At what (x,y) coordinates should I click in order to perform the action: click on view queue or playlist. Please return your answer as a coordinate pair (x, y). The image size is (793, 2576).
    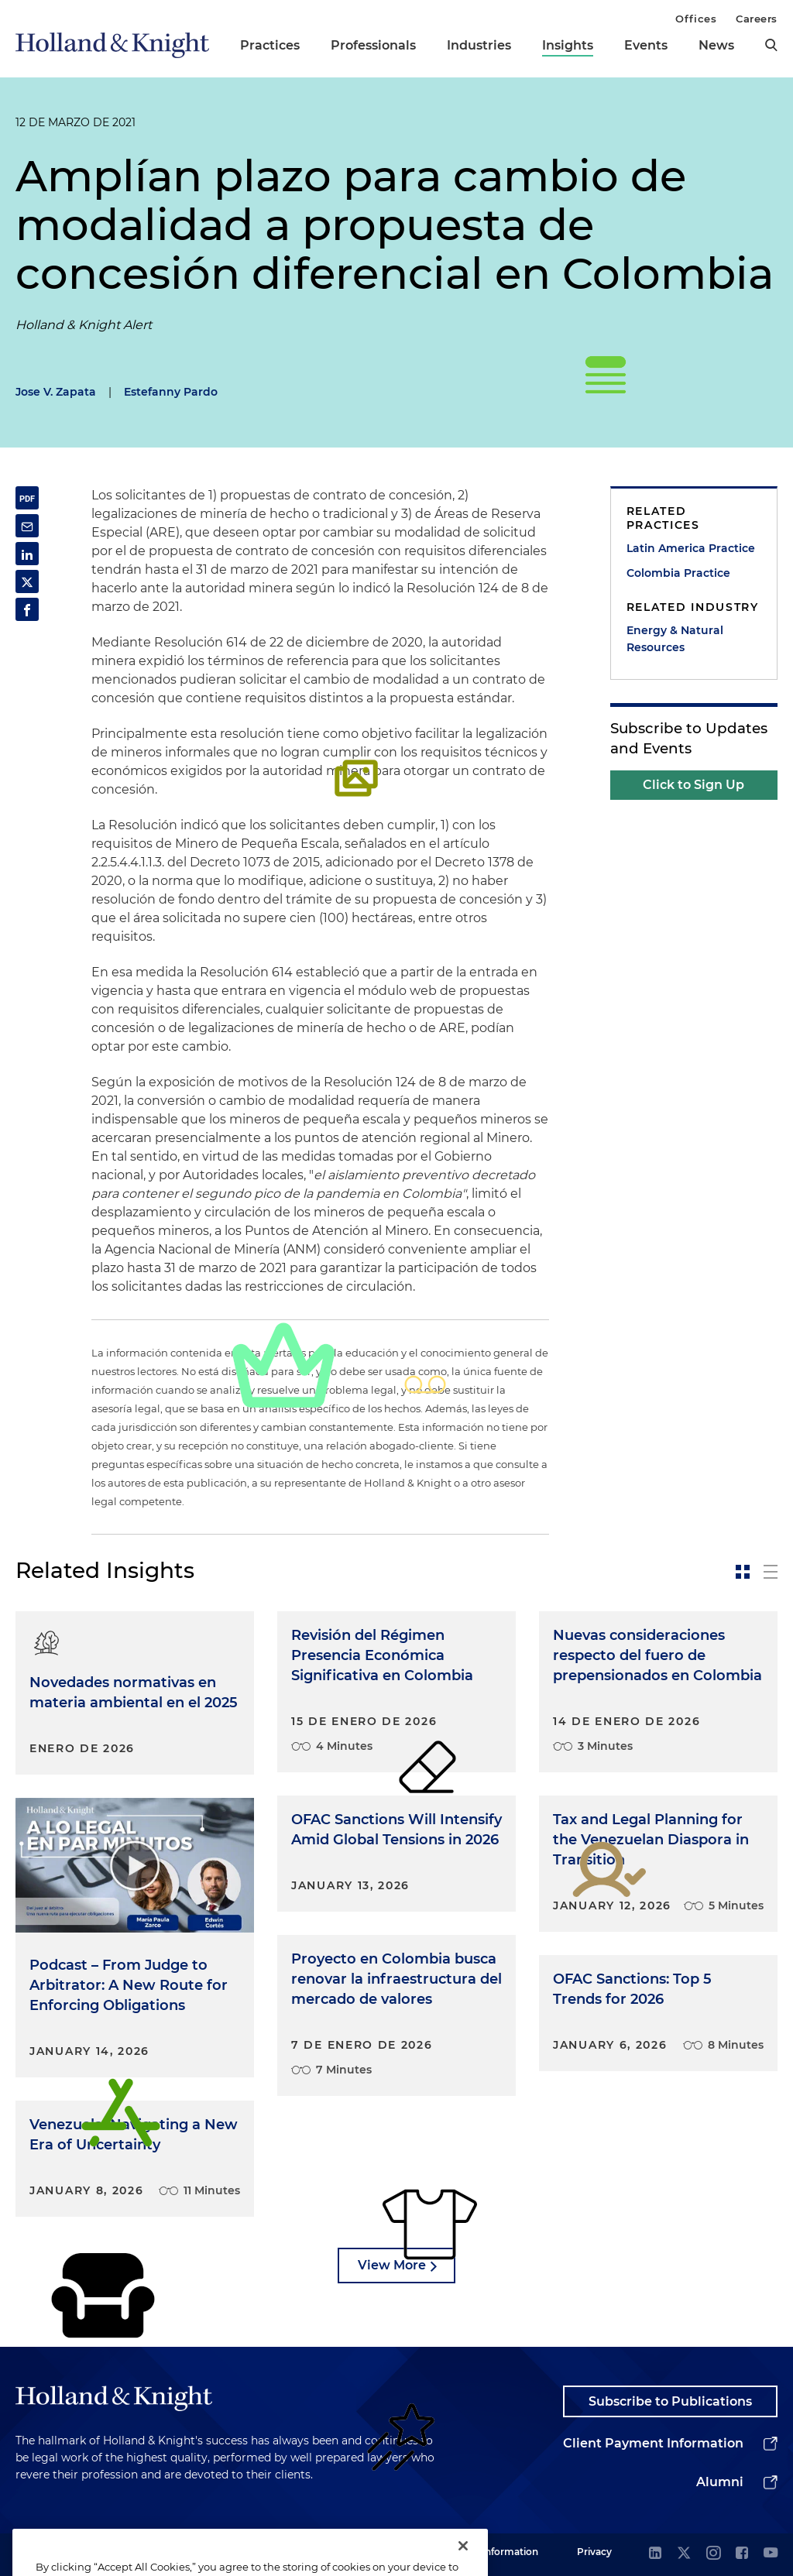
    Looking at the image, I should click on (606, 375).